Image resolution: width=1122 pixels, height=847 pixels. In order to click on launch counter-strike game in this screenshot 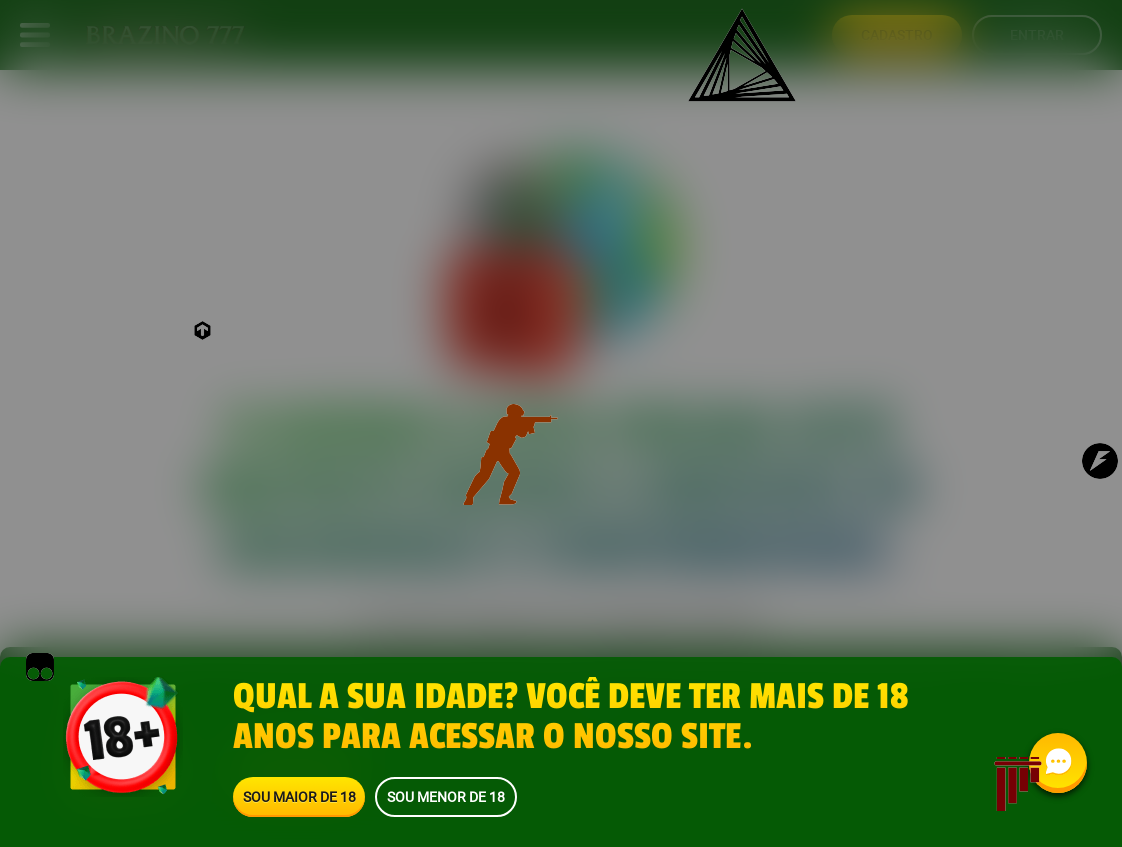, I will do `click(510, 454)`.